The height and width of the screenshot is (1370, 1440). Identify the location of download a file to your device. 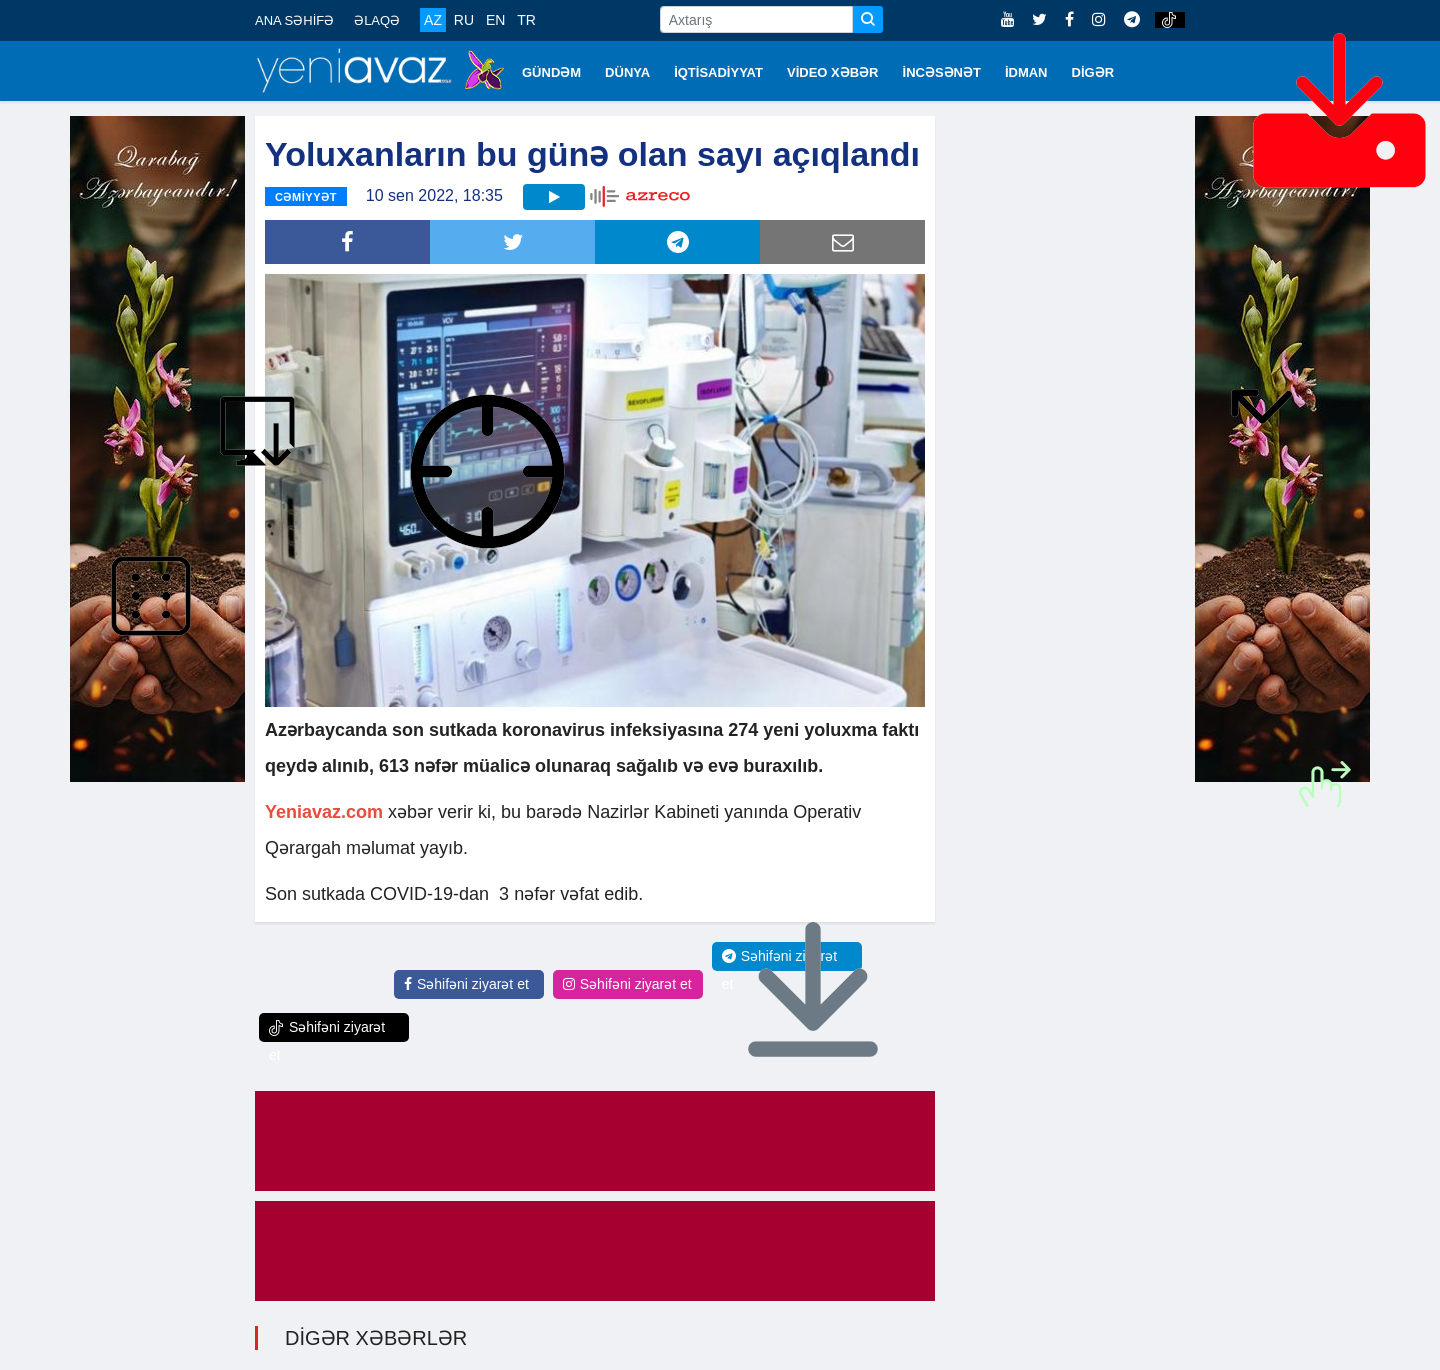
(1339, 119).